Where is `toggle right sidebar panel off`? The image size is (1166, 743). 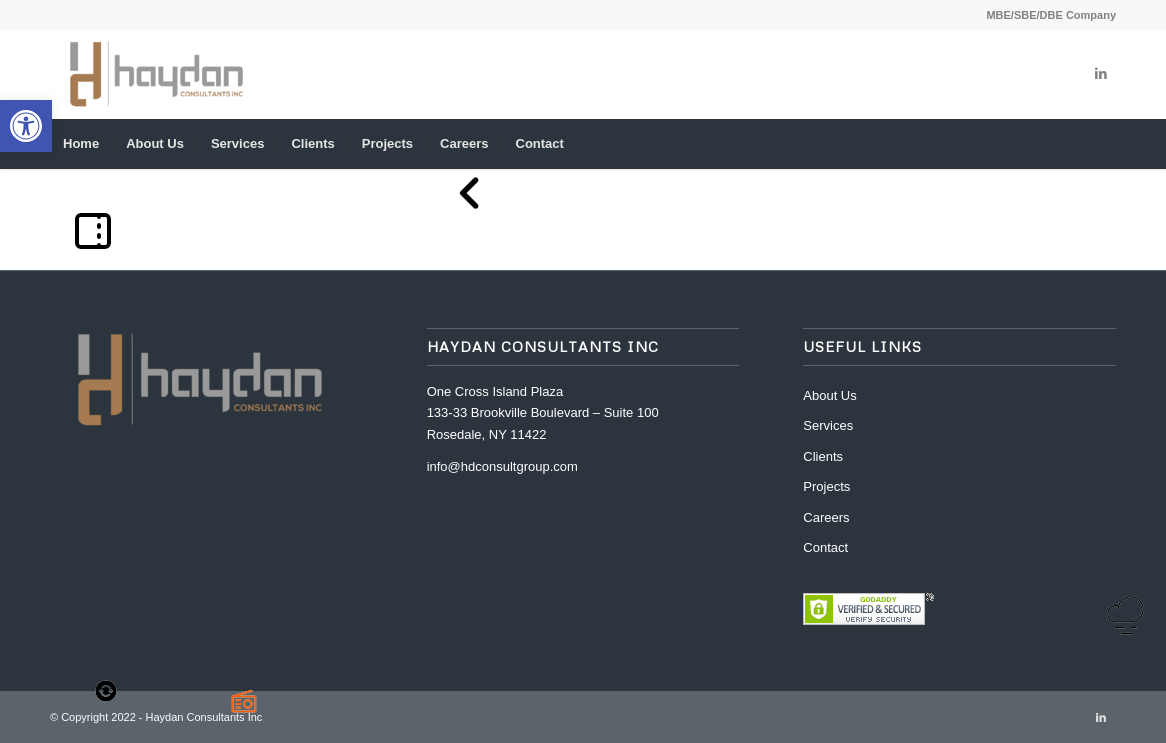
toggle right sidebar panel off is located at coordinates (93, 231).